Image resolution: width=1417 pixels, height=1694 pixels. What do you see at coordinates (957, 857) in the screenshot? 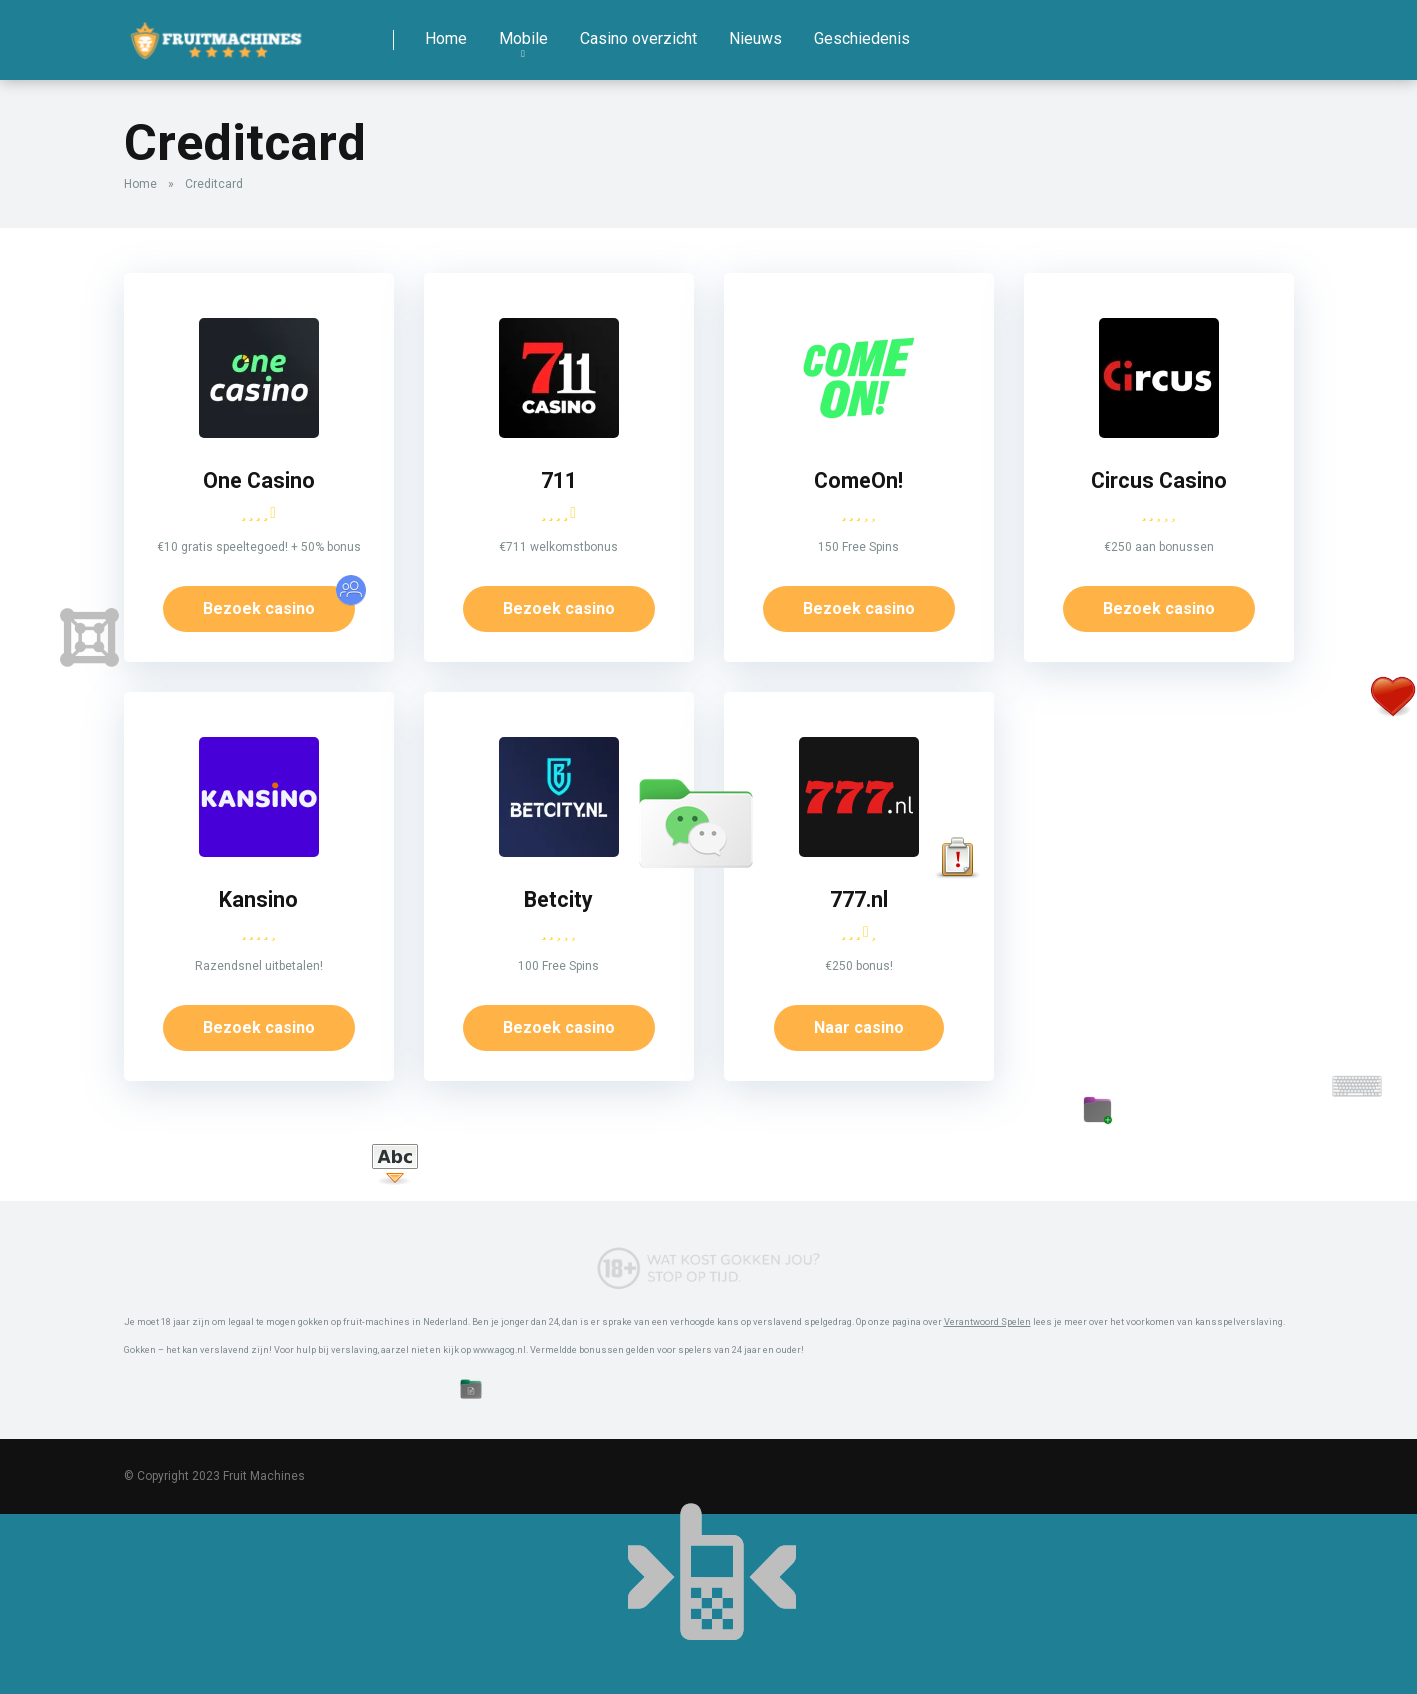
I see `indicates a task is due or overdue` at bounding box center [957, 857].